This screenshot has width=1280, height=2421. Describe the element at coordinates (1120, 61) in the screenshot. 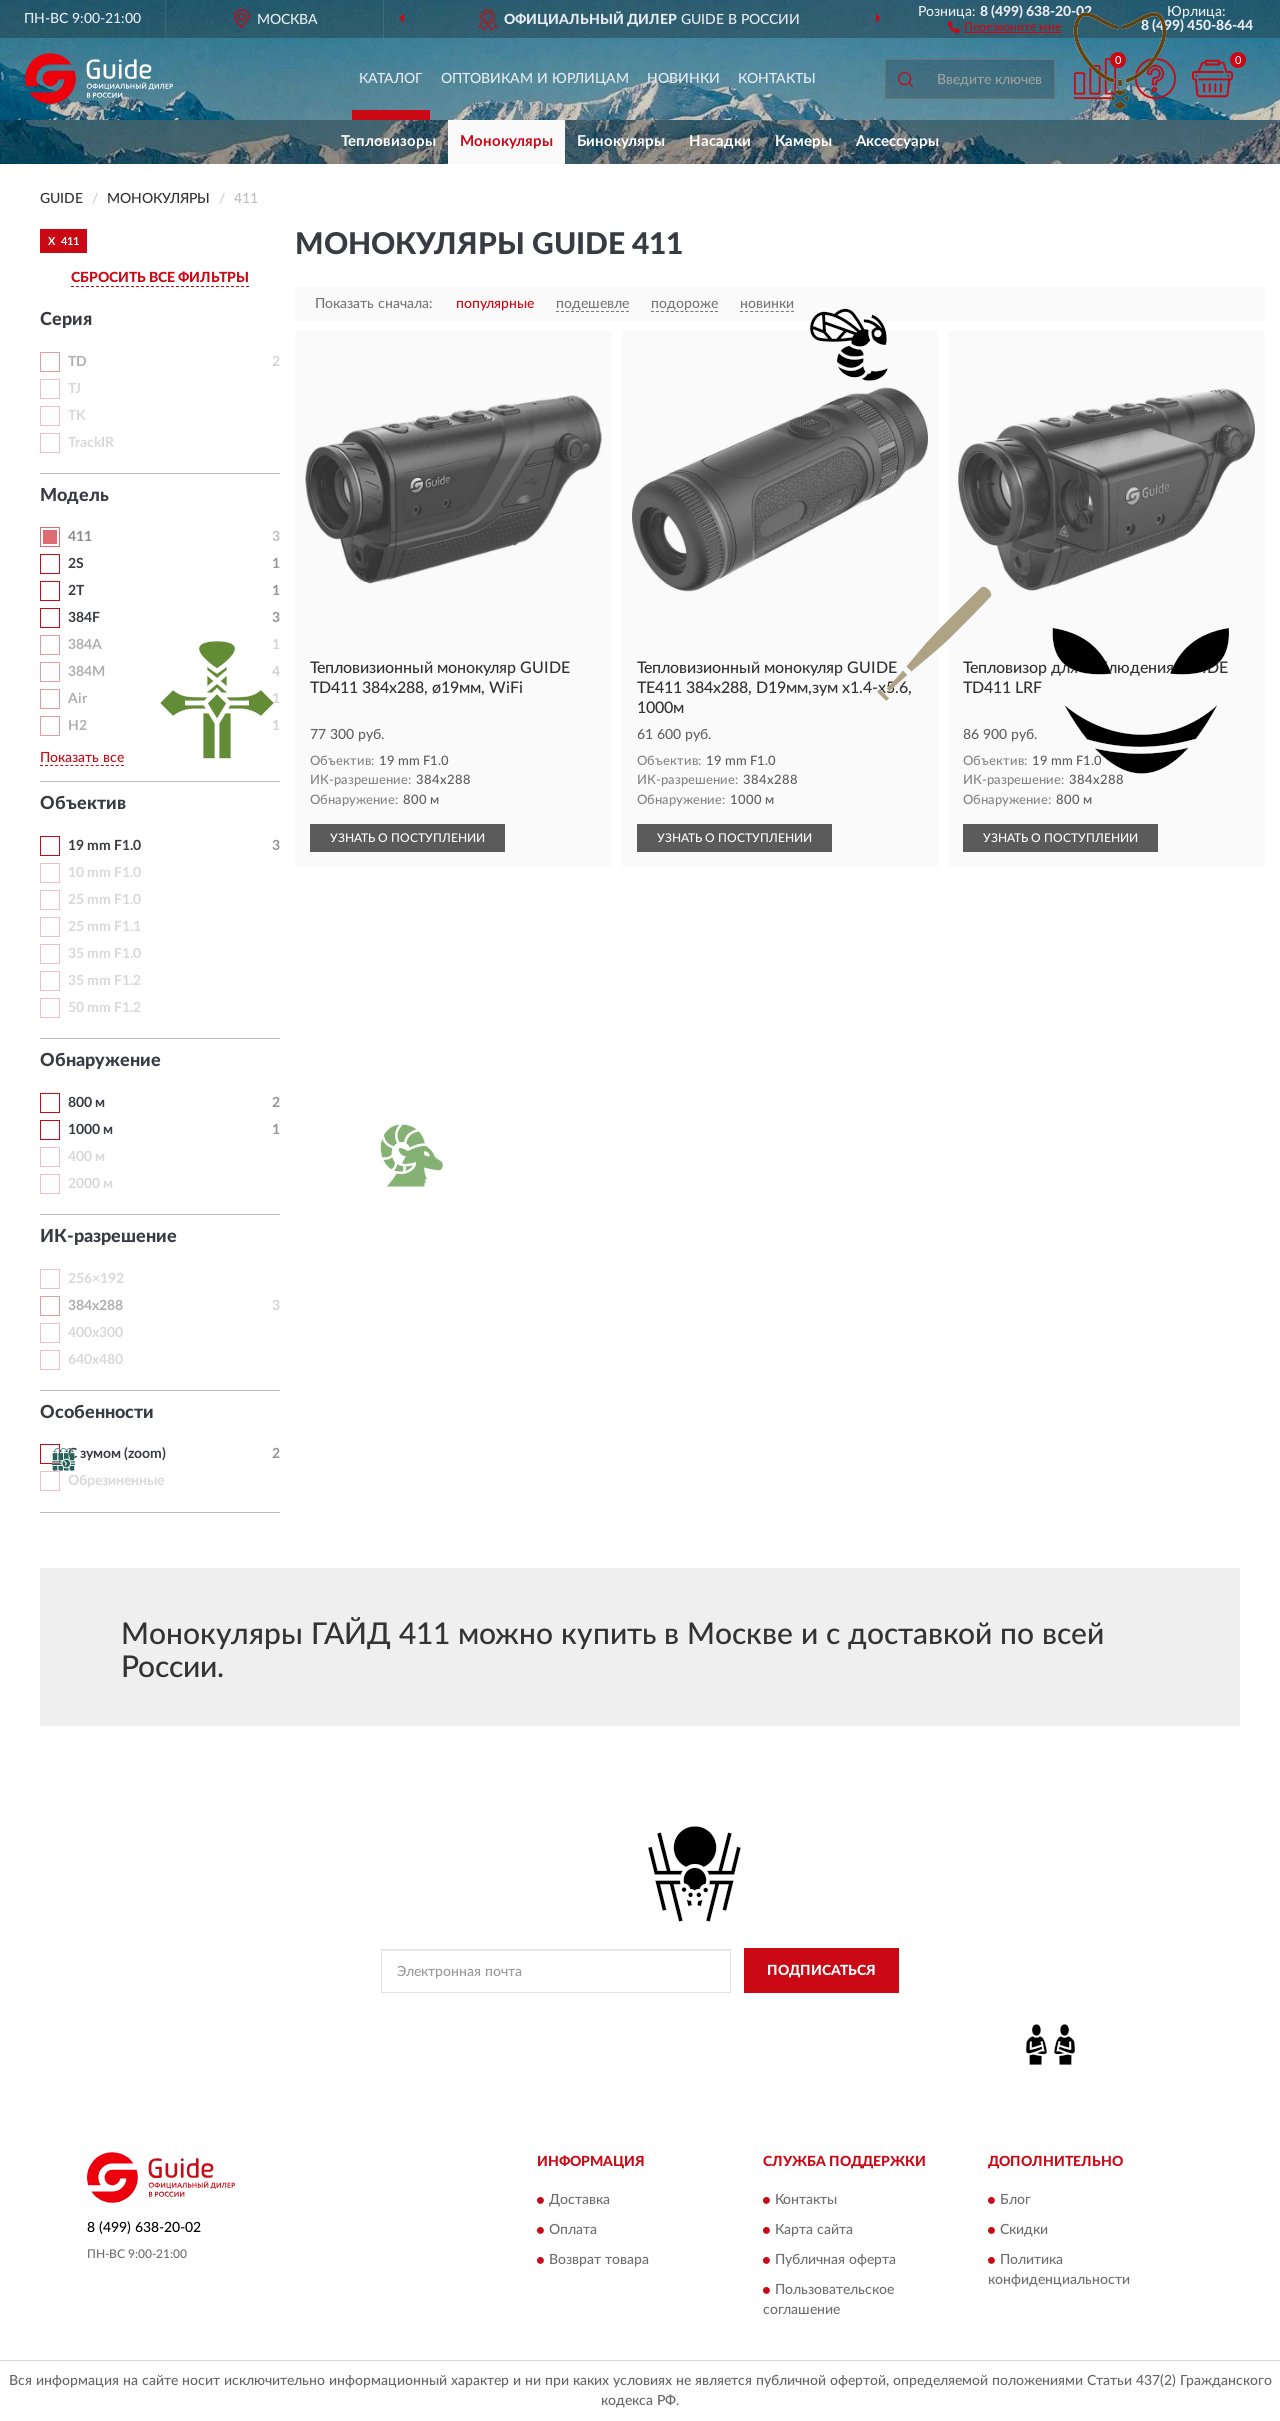

I see `equip or view jewelry item` at that location.